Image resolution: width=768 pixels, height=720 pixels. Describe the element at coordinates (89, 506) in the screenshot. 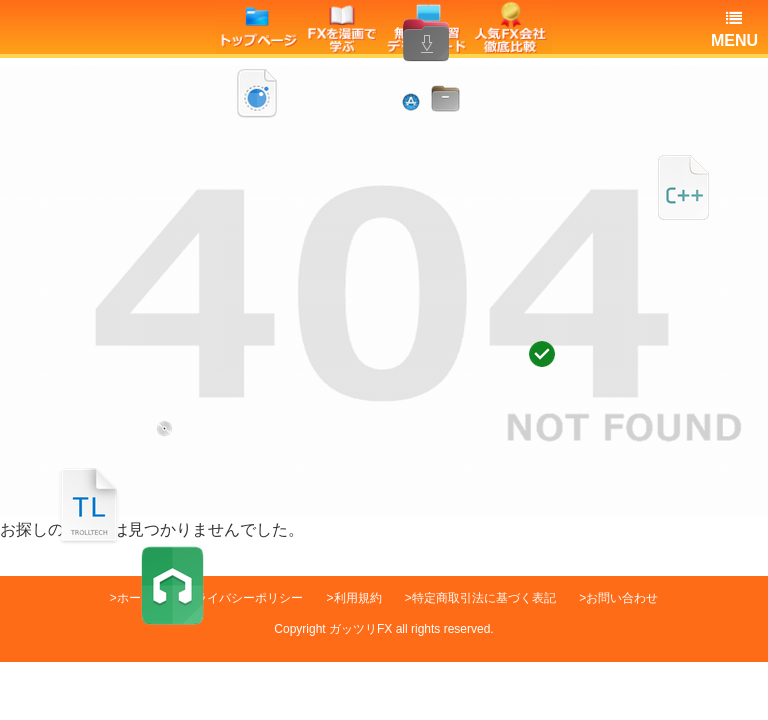

I see `a Qt Linguist translation file` at that location.